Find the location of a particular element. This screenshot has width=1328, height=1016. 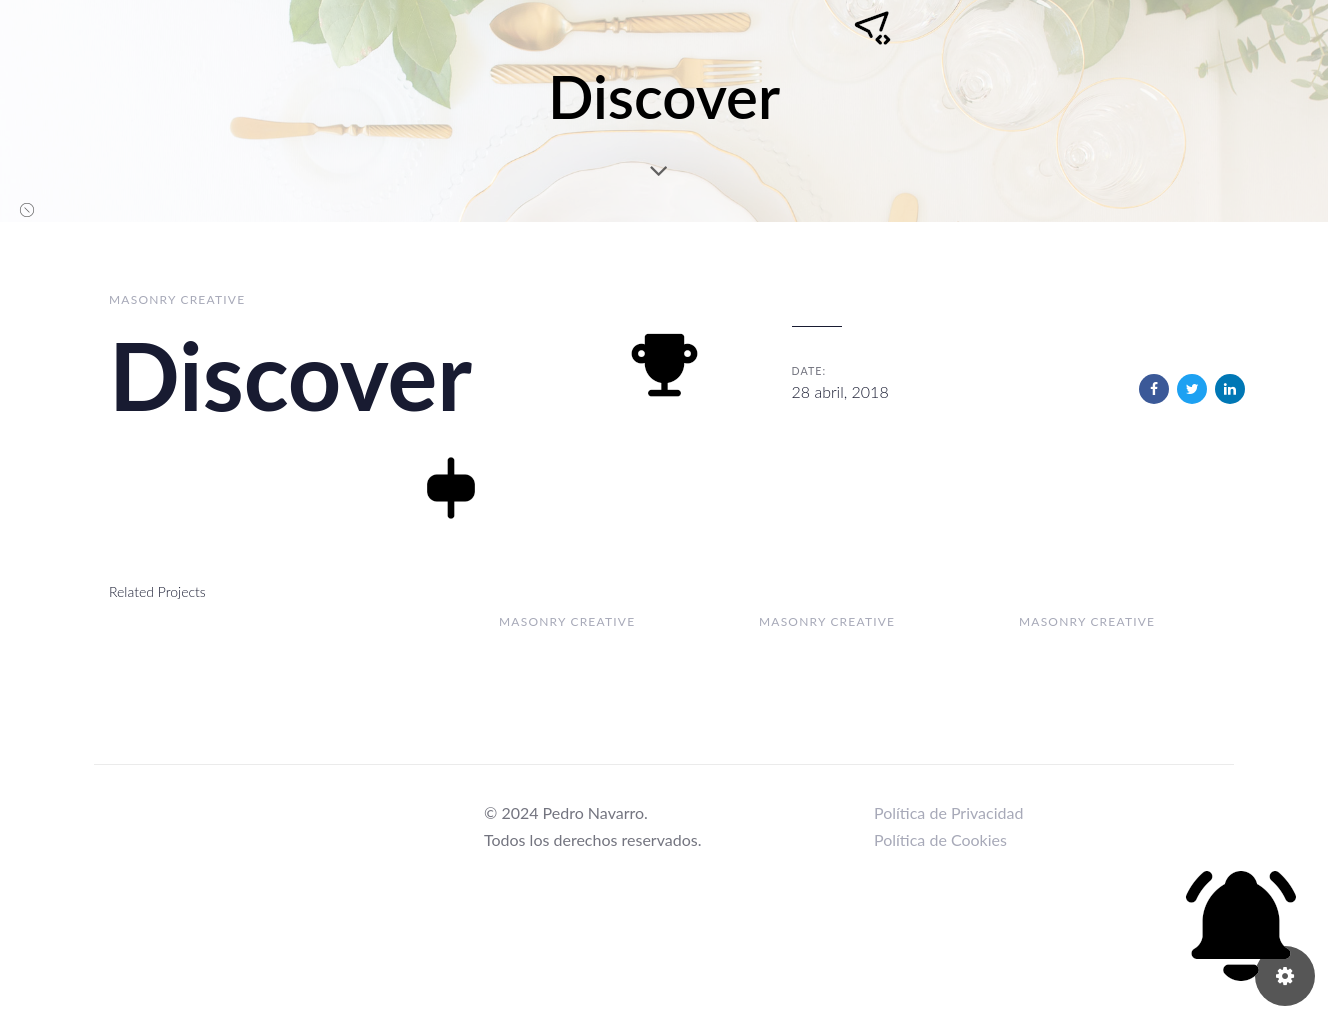

indicates a prohibited or restricted action is located at coordinates (27, 210).